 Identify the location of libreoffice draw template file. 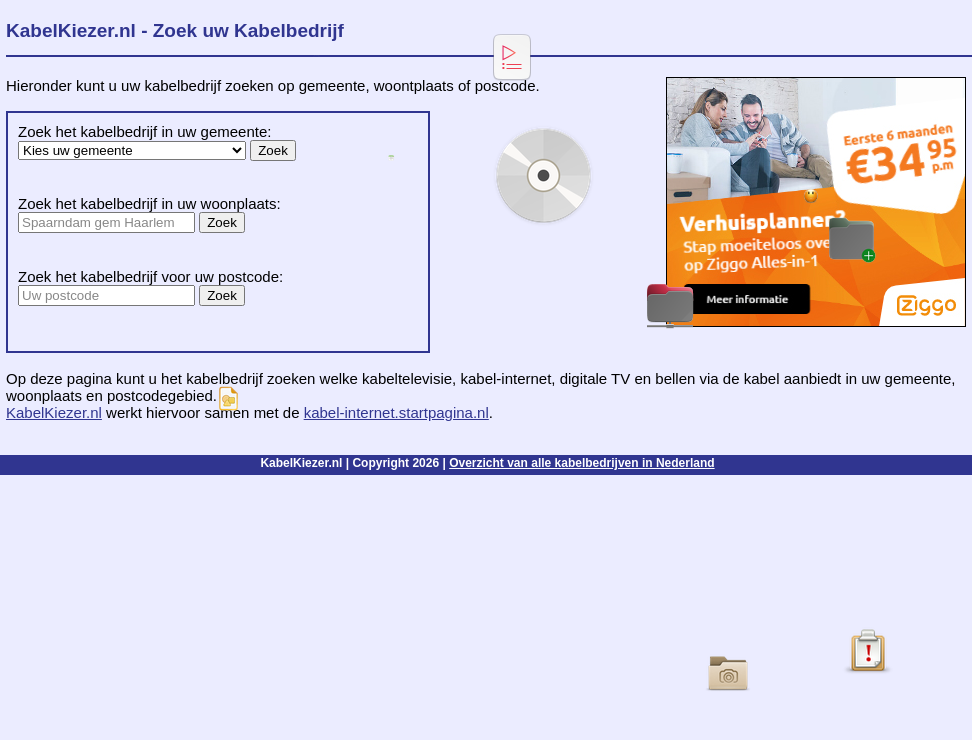
(228, 398).